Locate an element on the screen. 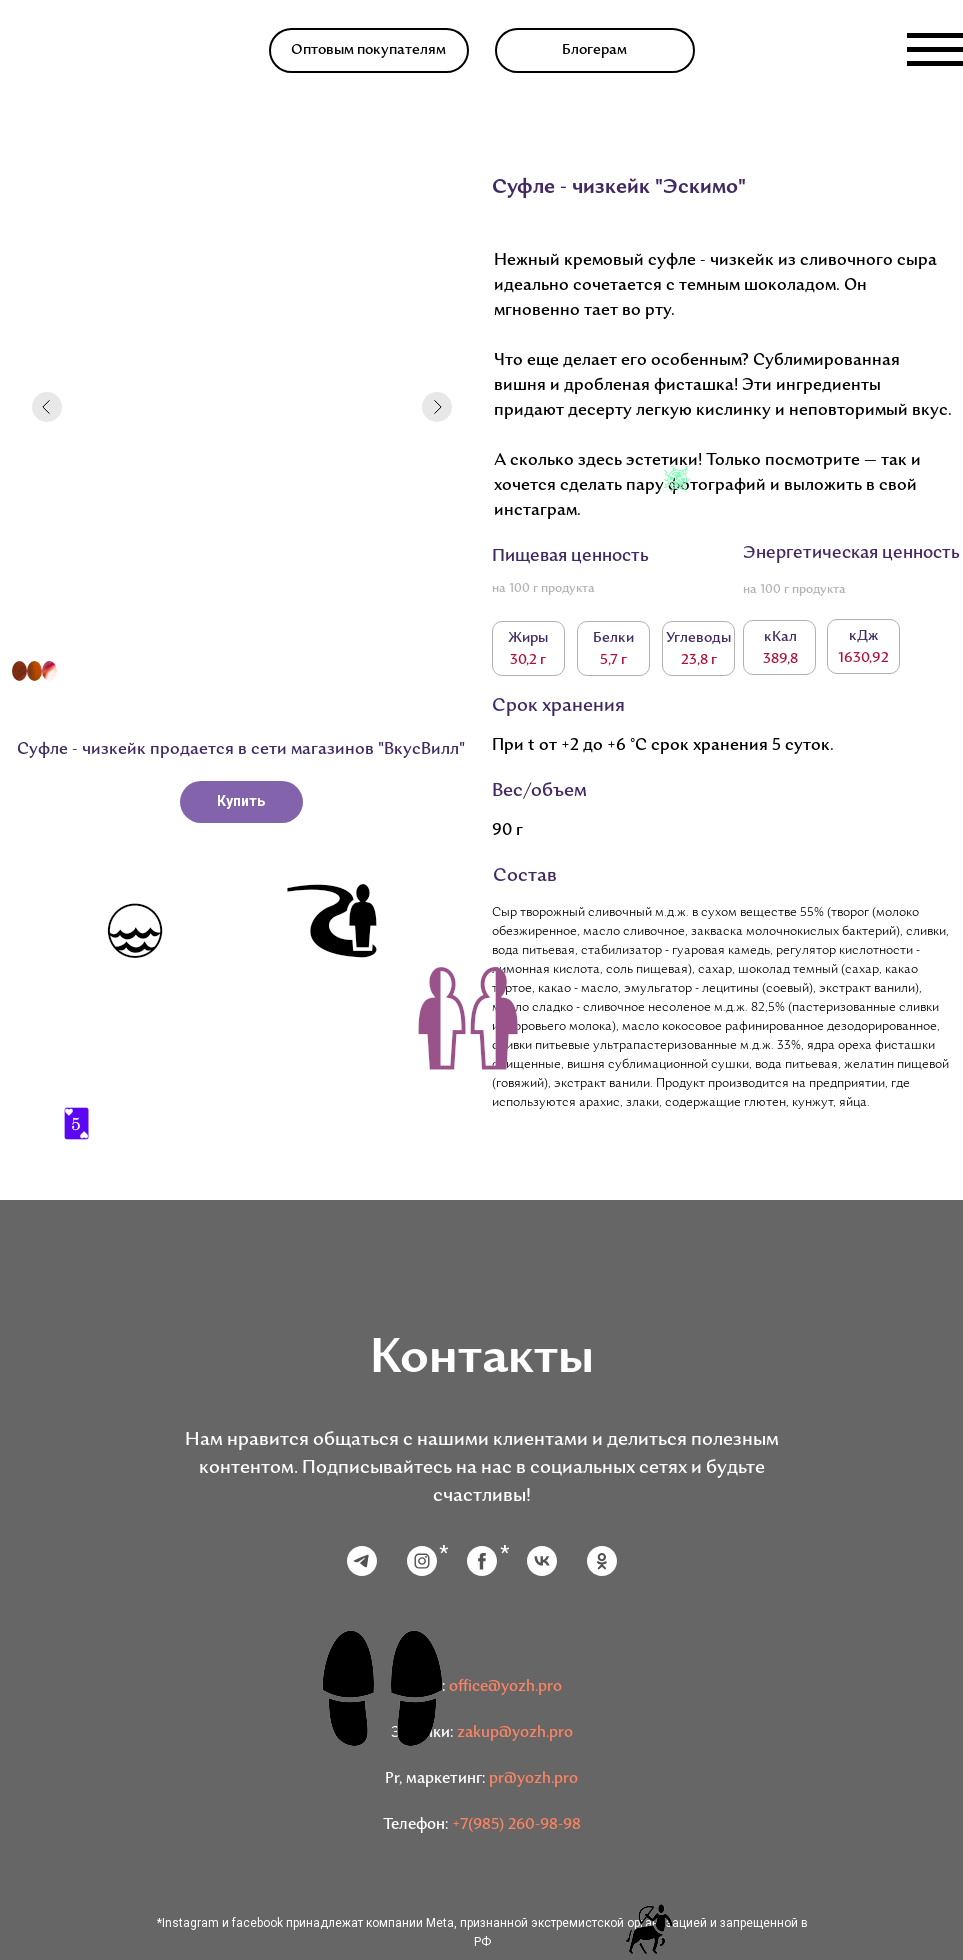 This screenshot has height=1960, width=963. indicates ocean or maritime game mode is located at coordinates (135, 931).